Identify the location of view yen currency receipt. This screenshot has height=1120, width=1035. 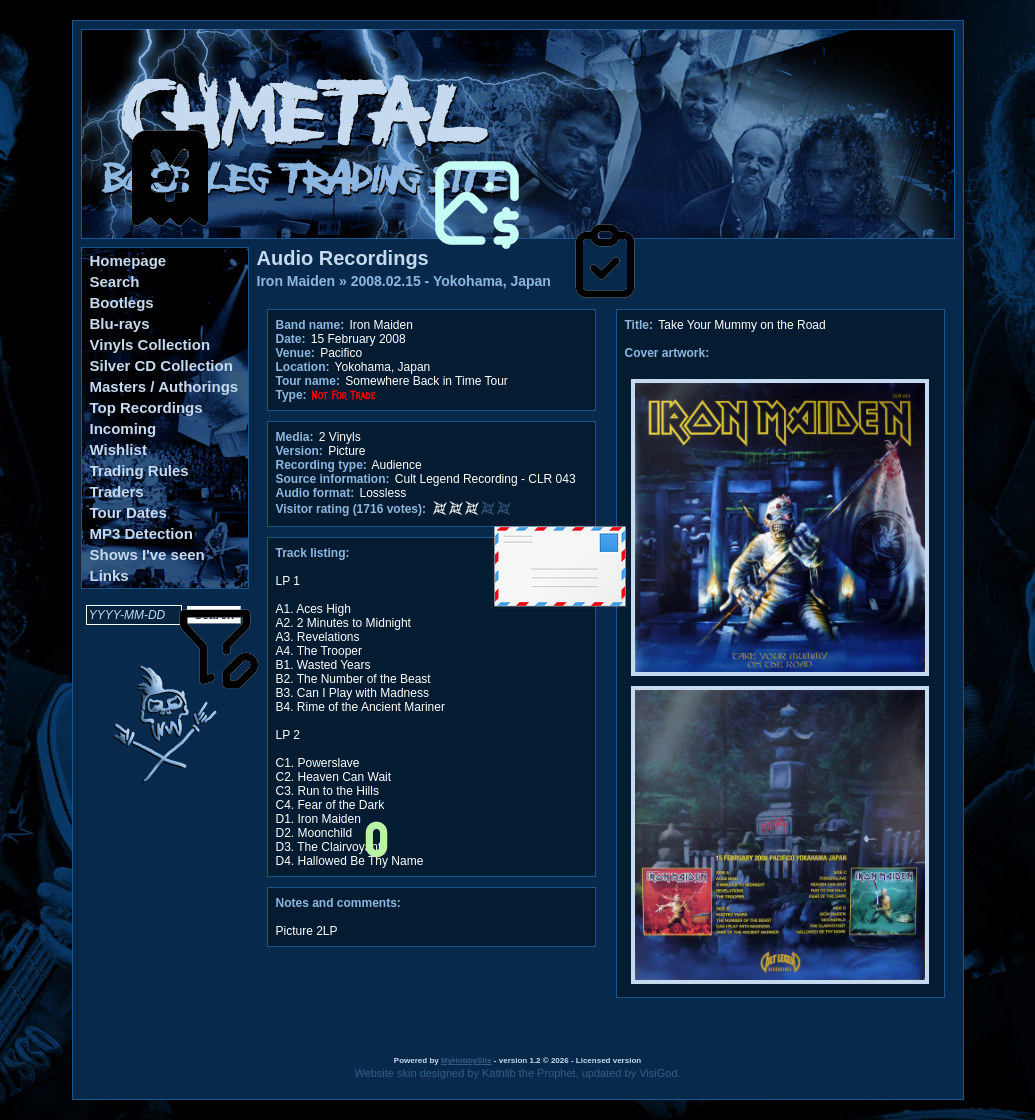
(170, 178).